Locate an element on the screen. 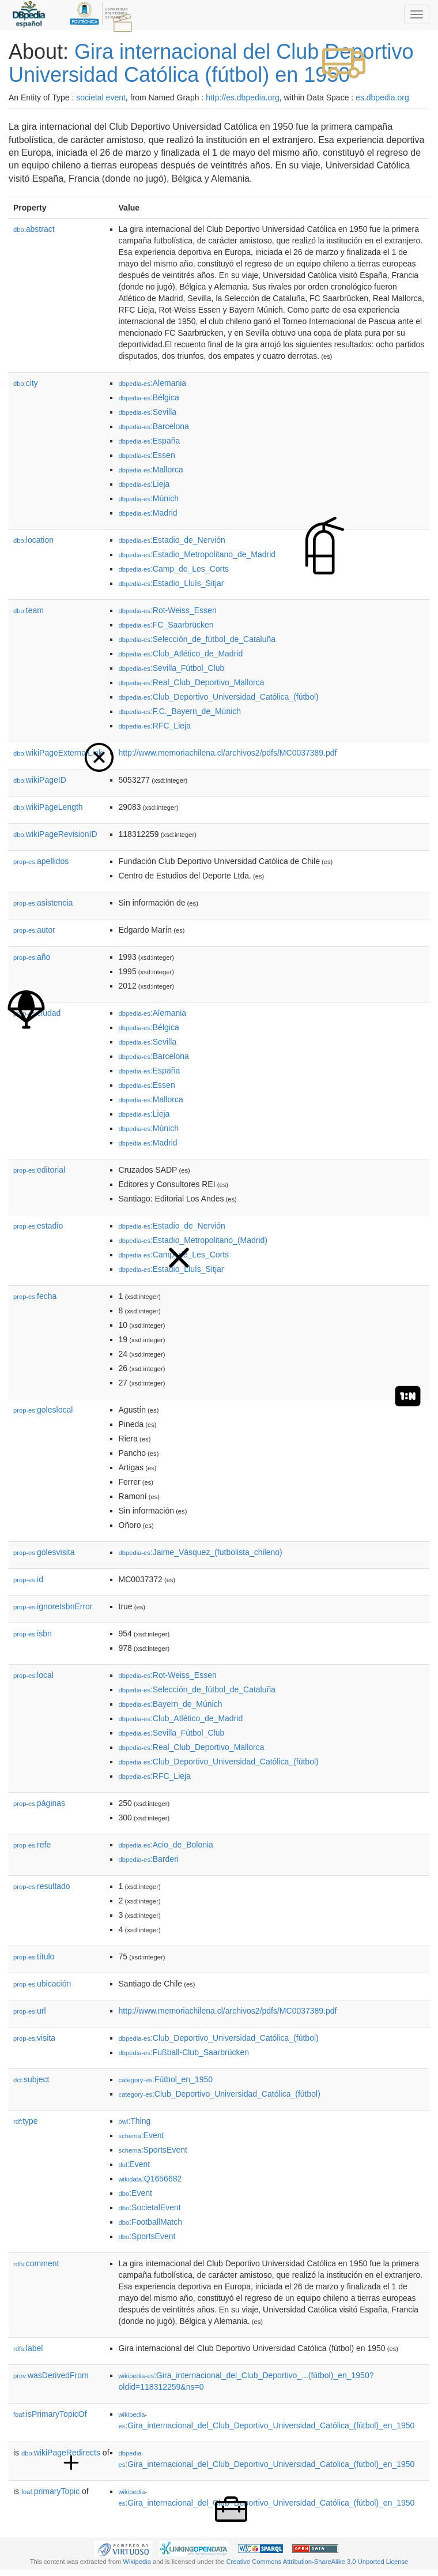 Image resolution: width=438 pixels, height=2576 pixels. track your delivery status is located at coordinates (342, 61).